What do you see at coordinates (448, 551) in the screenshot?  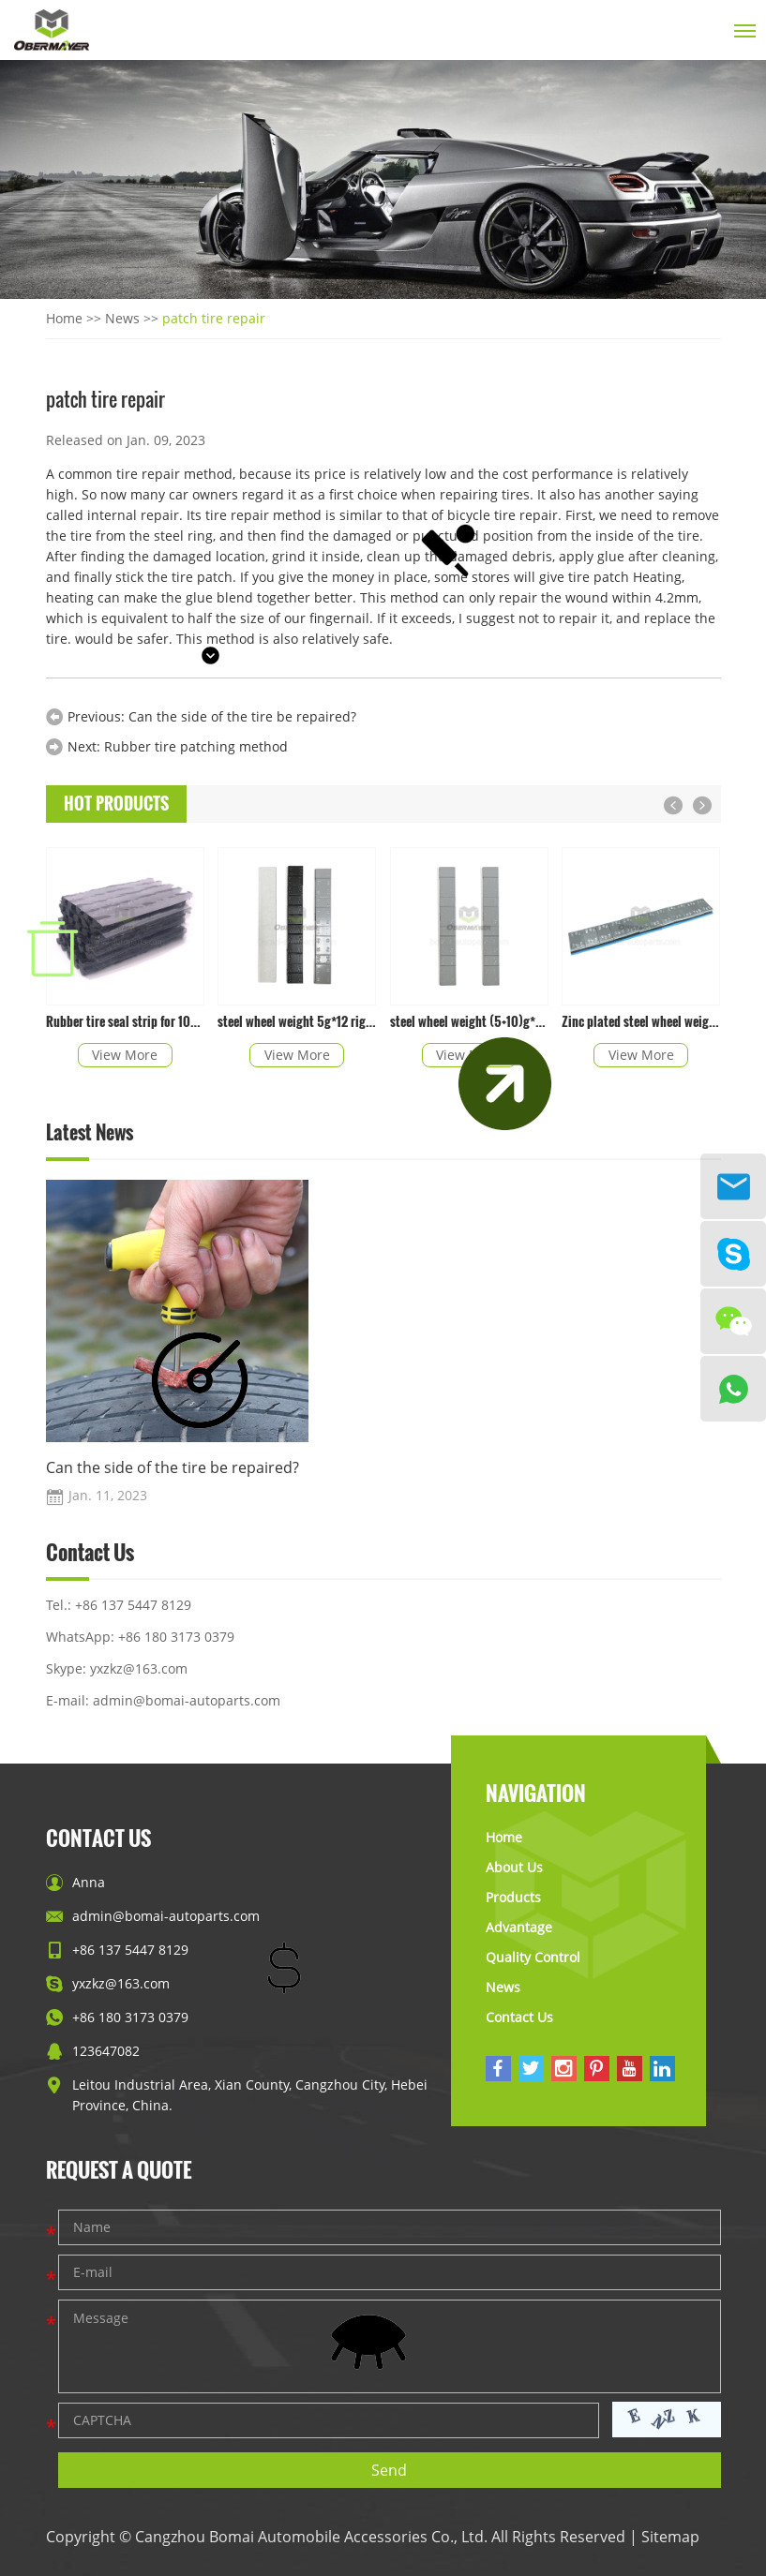 I see `access cricket sports scores or news` at bounding box center [448, 551].